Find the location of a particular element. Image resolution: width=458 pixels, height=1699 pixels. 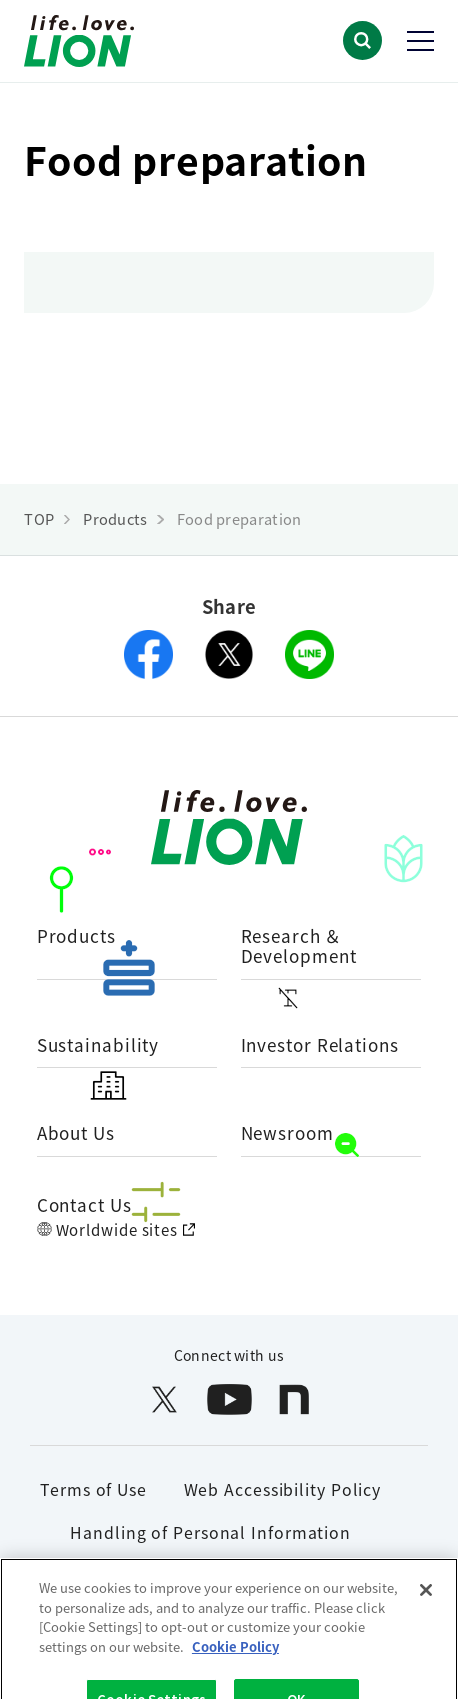

adjust settings or preferences is located at coordinates (156, 1202).